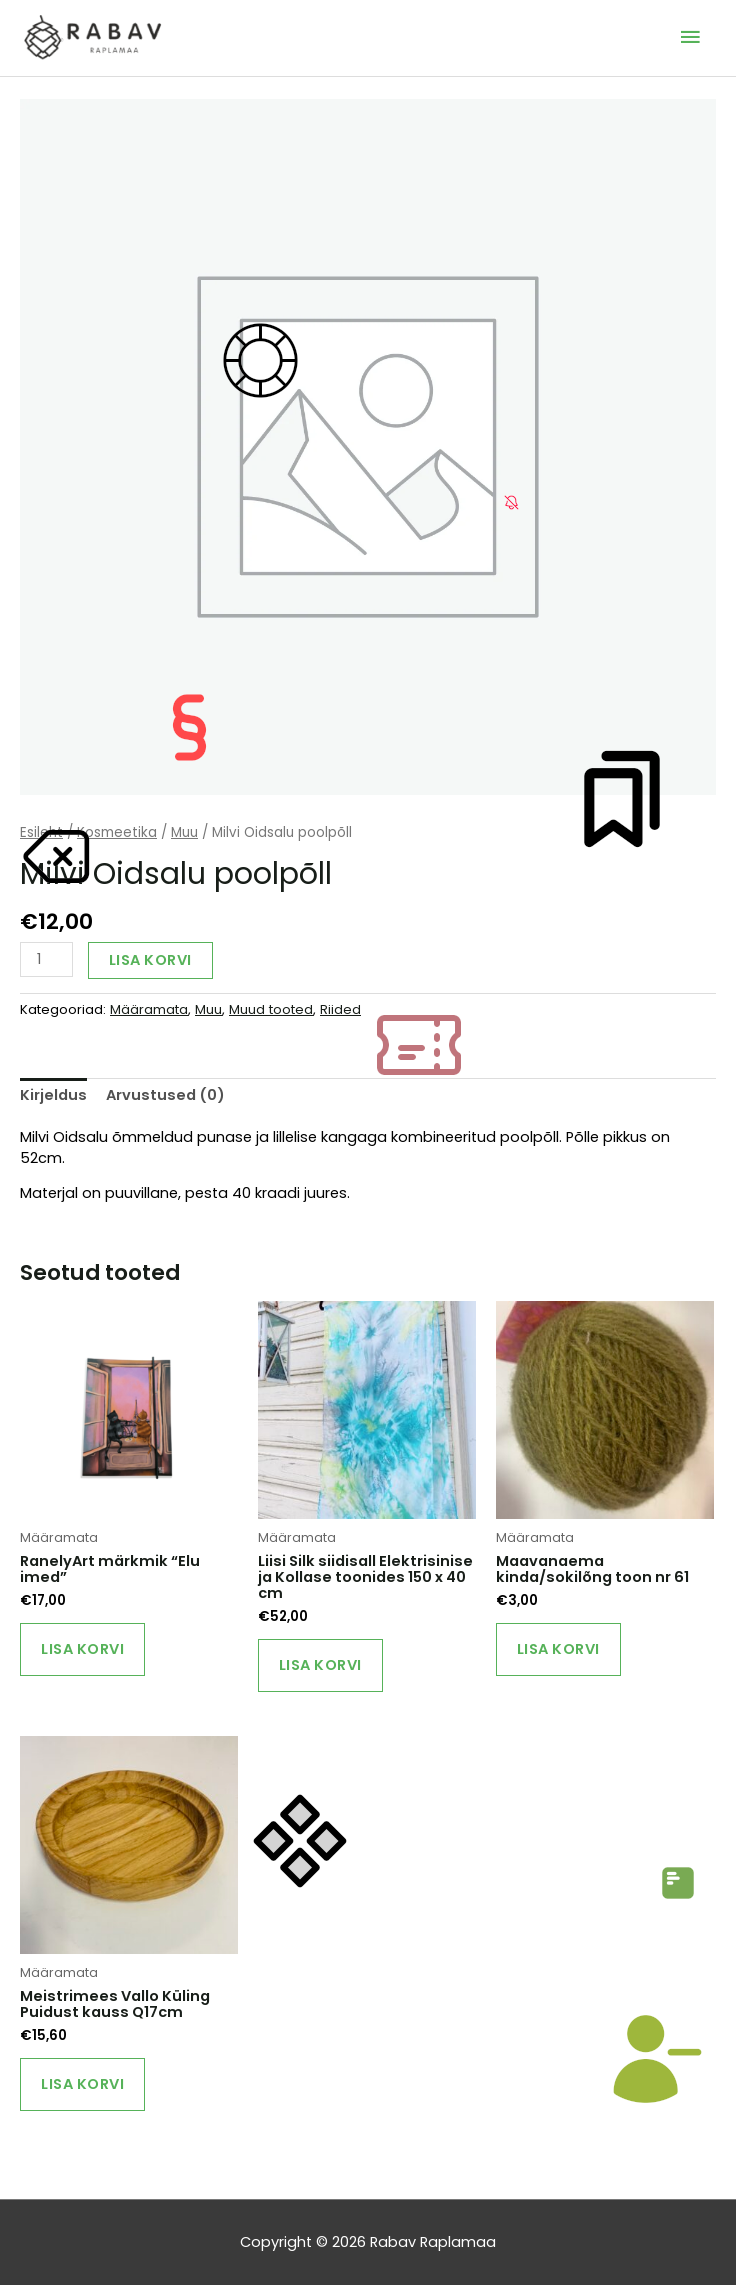  What do you see at coordinates (511, 502) in the screenshot?
I see `mute notifications` at bounding box center [511, 502].